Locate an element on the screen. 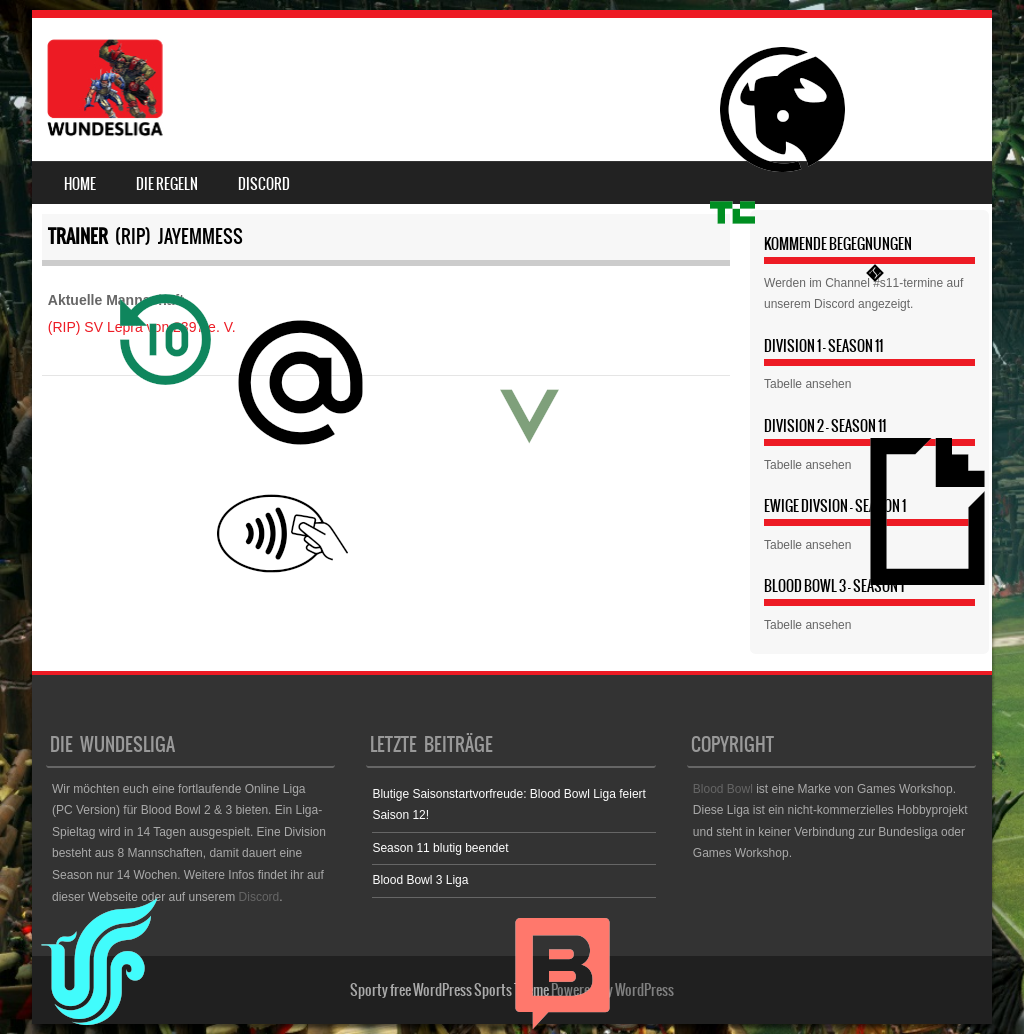  vitess database clustering platform logo is located at coordinates (529, 416).